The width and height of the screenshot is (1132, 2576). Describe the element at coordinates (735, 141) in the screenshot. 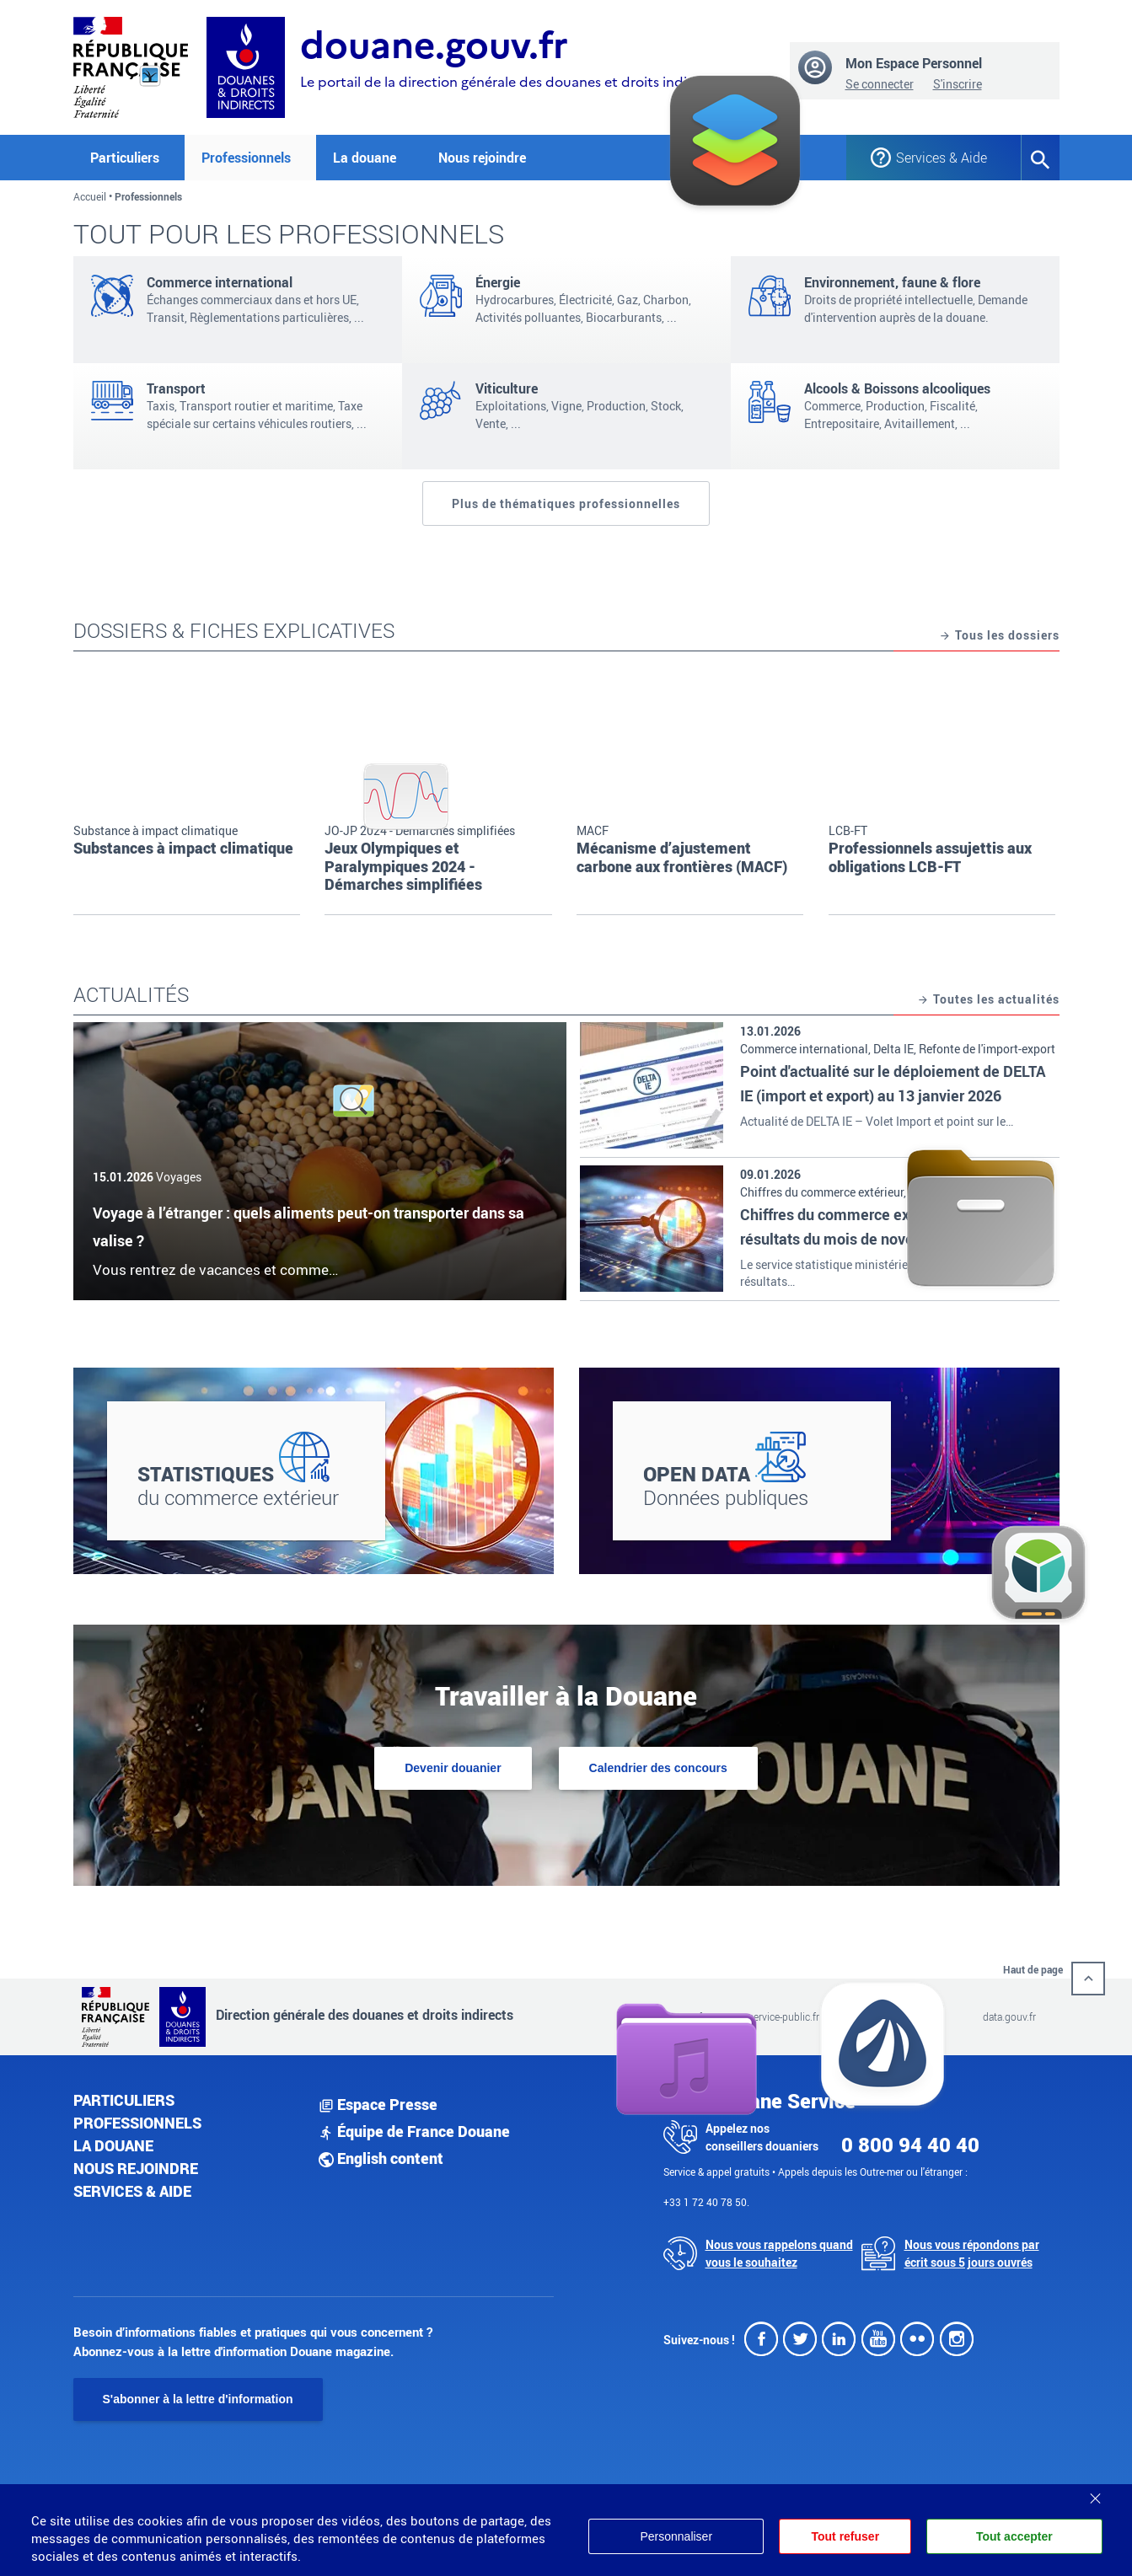

I see `open the ASC app` at that location.